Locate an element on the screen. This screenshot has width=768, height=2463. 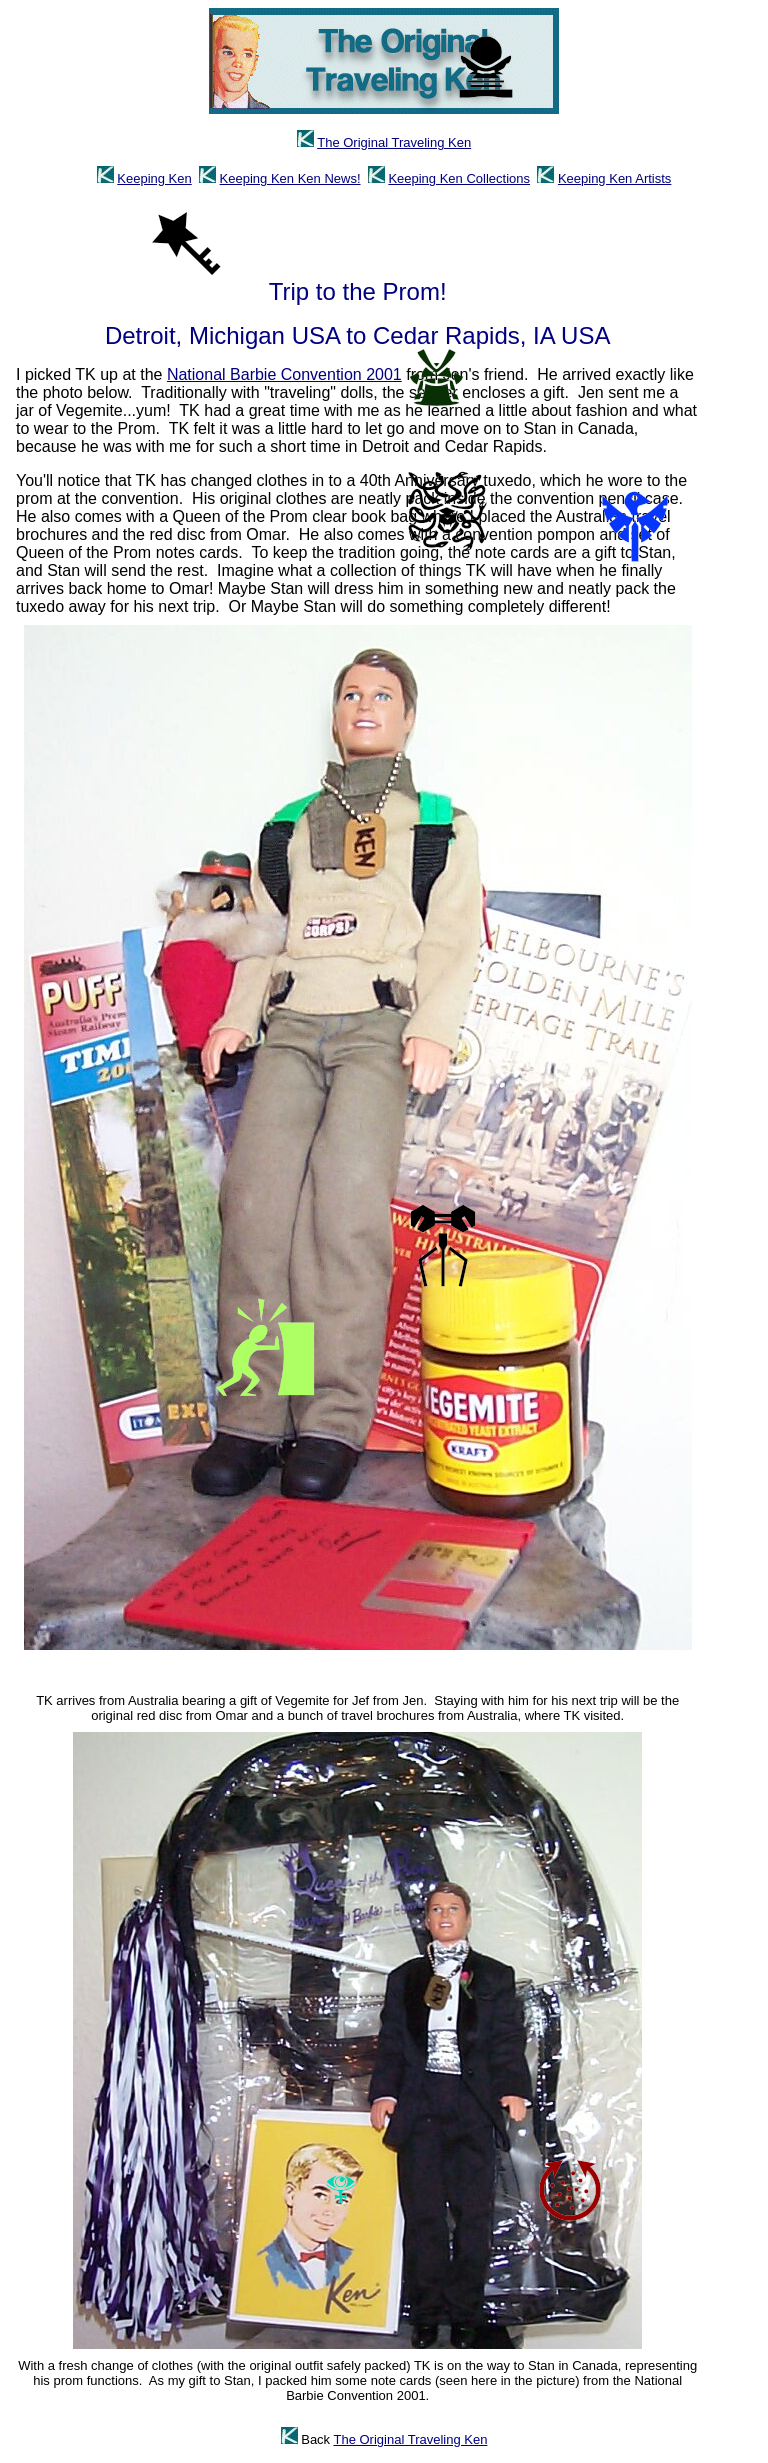
royal or ceremonial item in a fantasy game inventory is located at coordinates (635, 526).